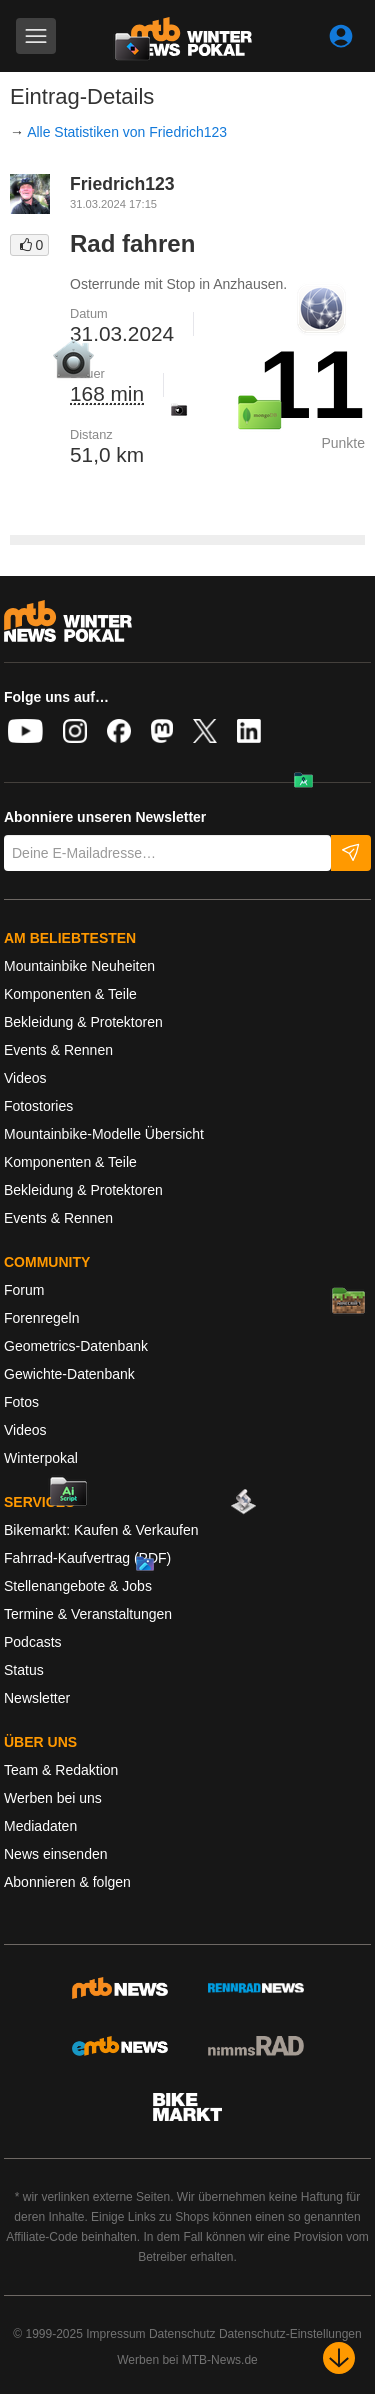 The height and width of the screenshot is (2394, 375). What do you see at coordinates (73, 358) in the screenshot?
I see `access FileVault disk encryption settings` at bounding box center [73, 358].